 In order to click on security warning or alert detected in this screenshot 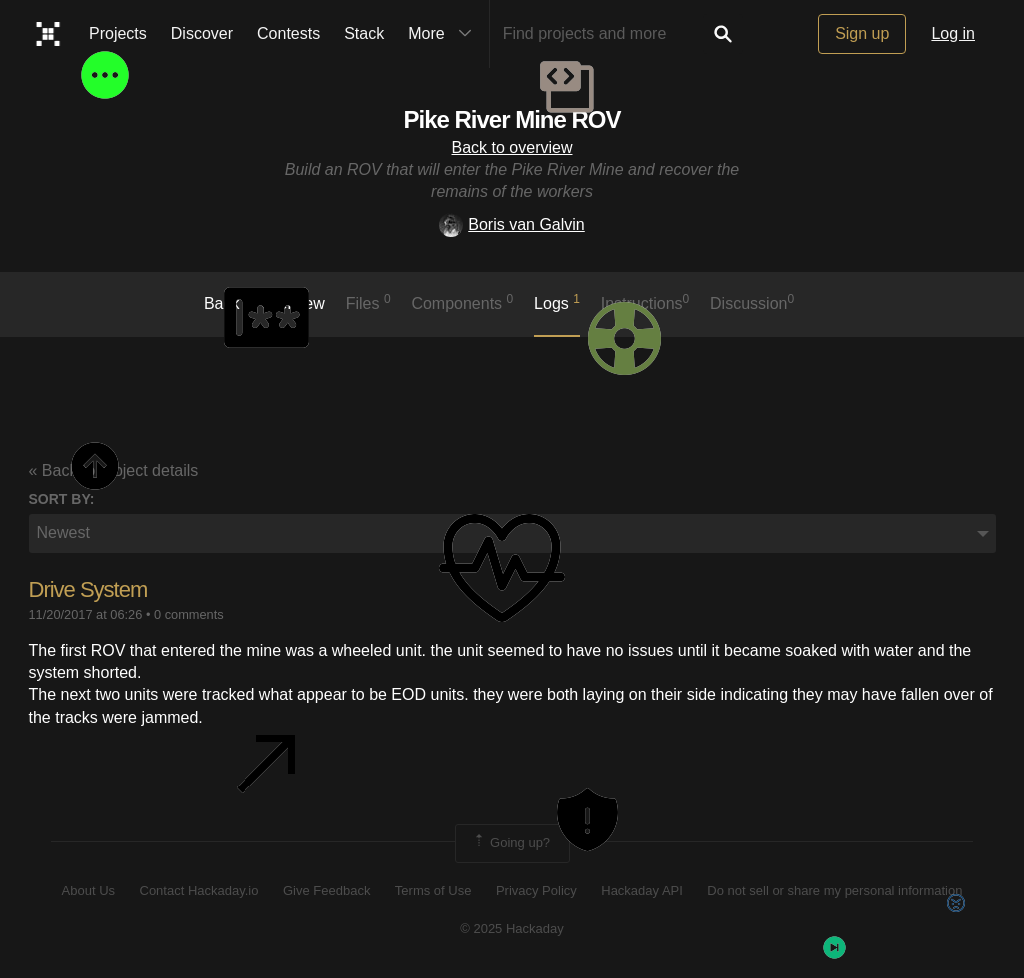, I will do `click(587, 819)`.